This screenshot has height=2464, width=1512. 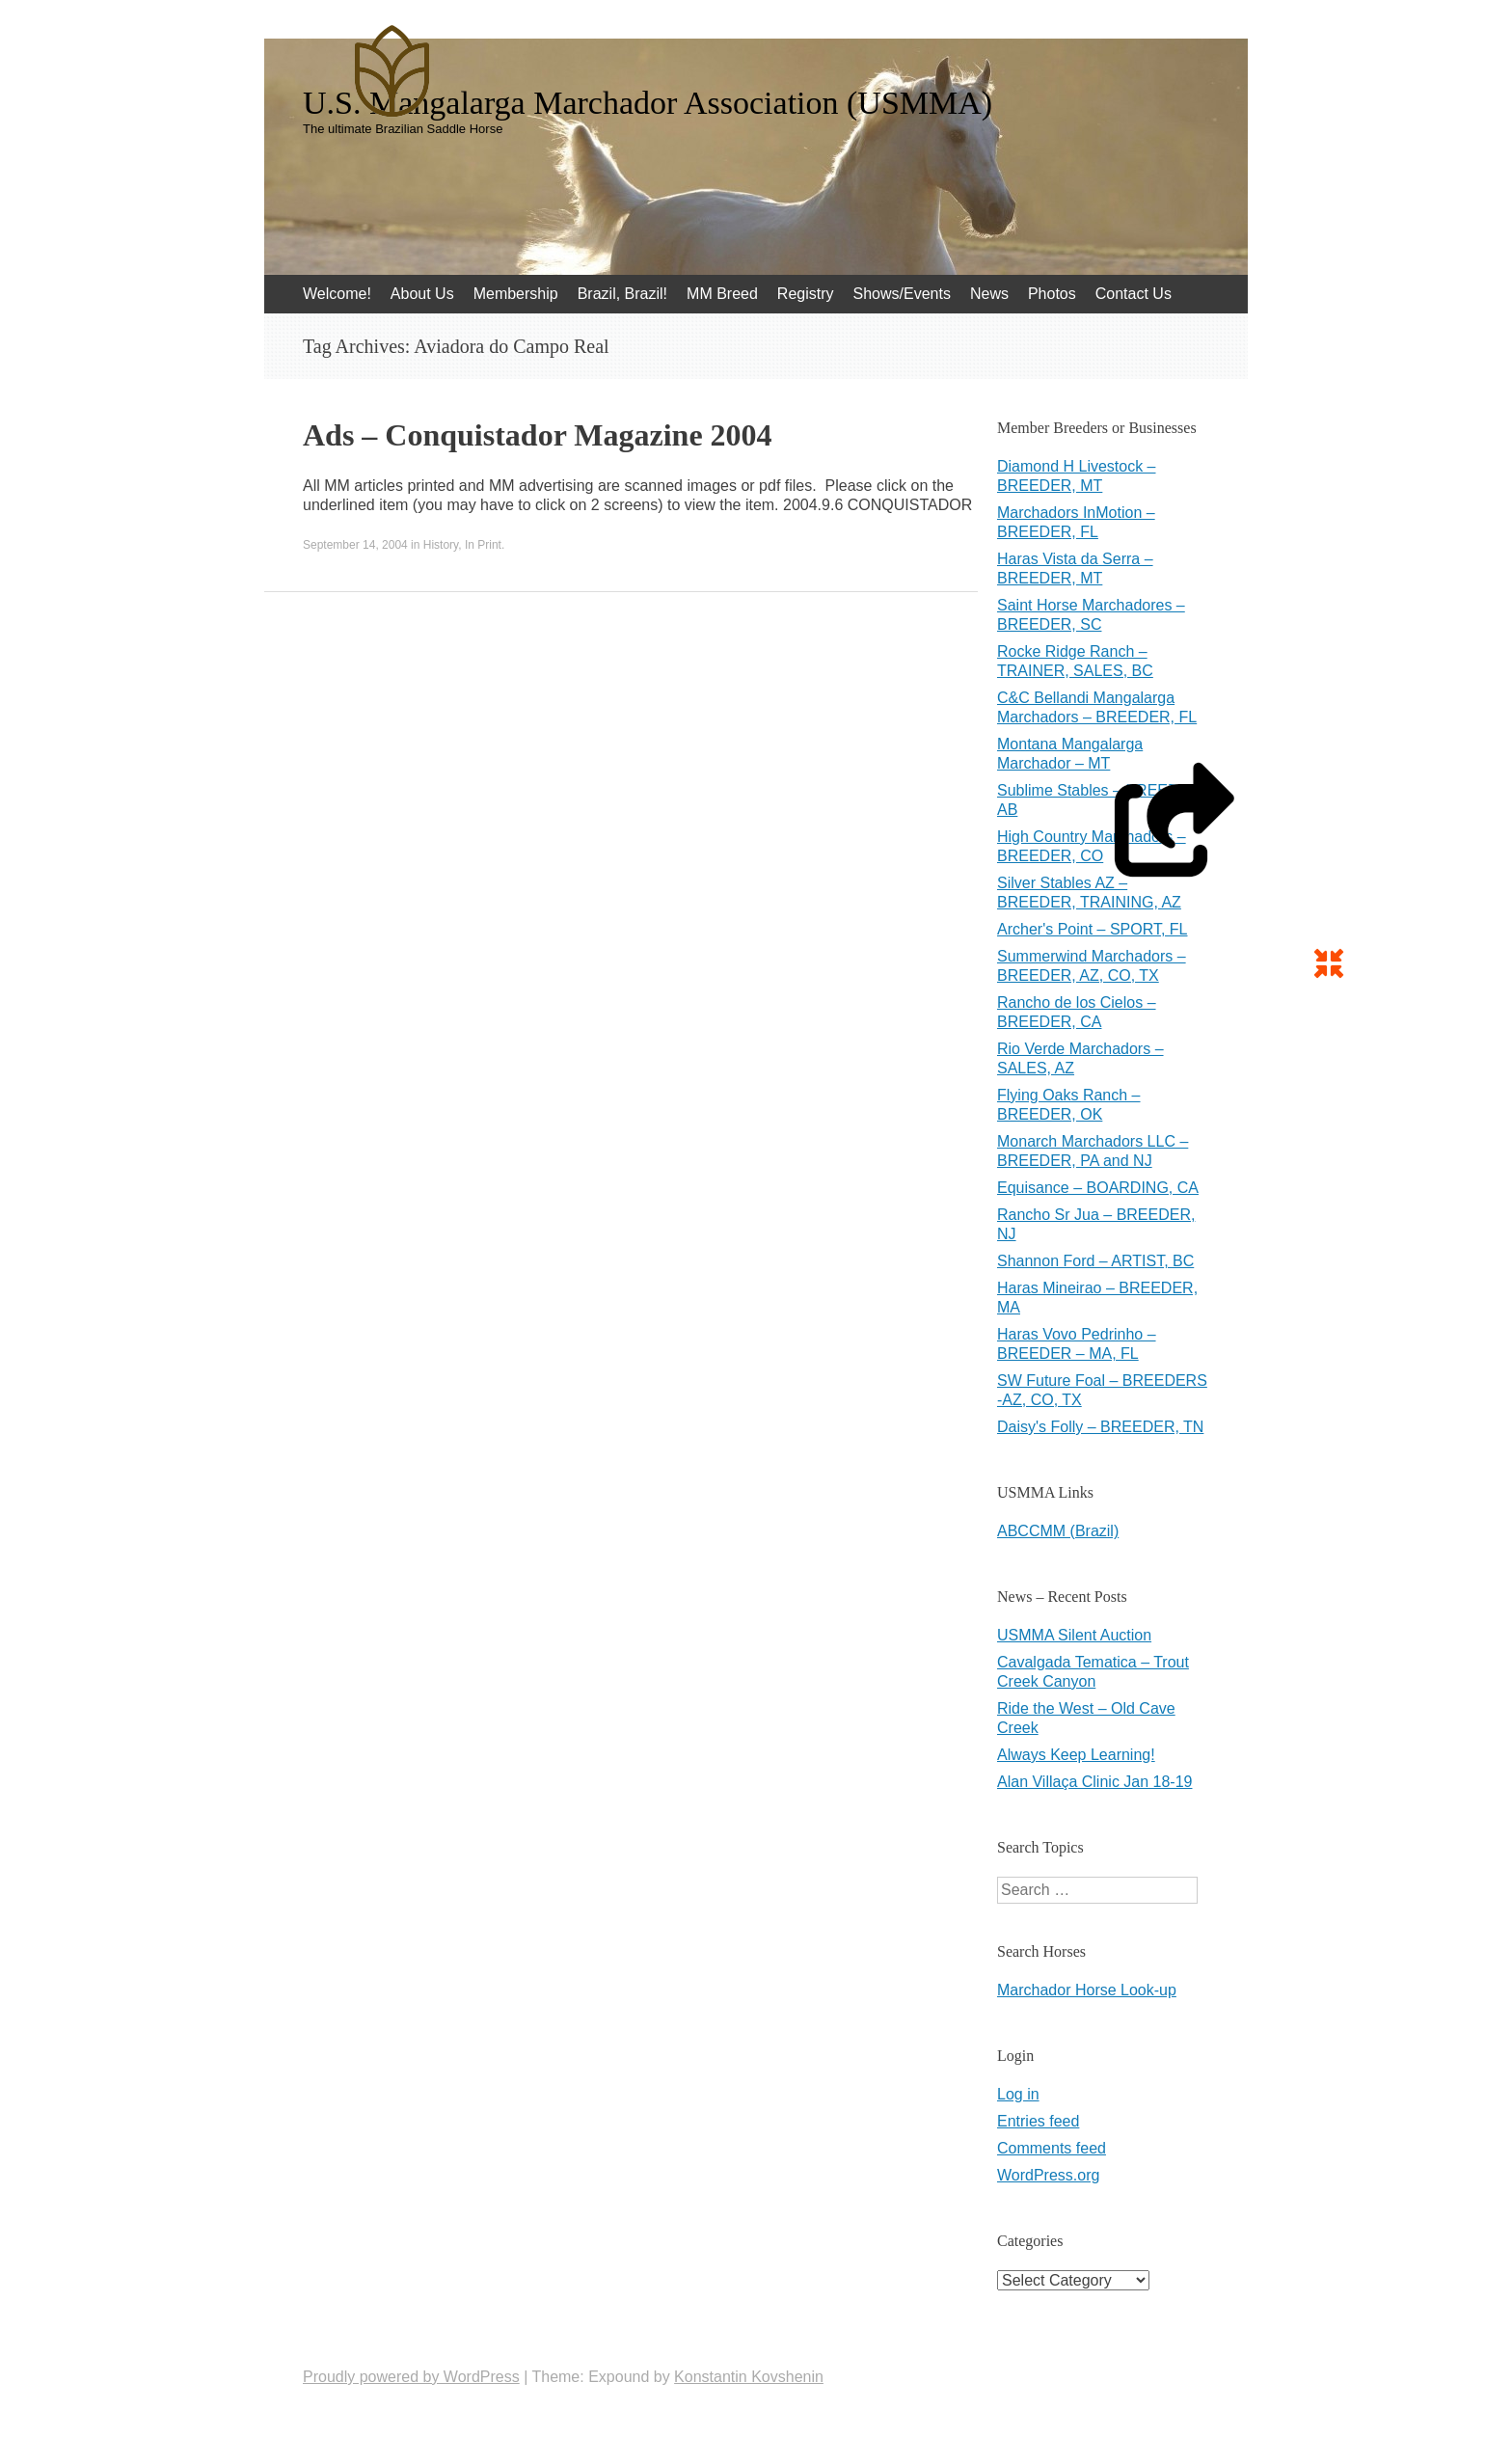 I want to click on share content to another app or platform, so click(x=1172, y=820).